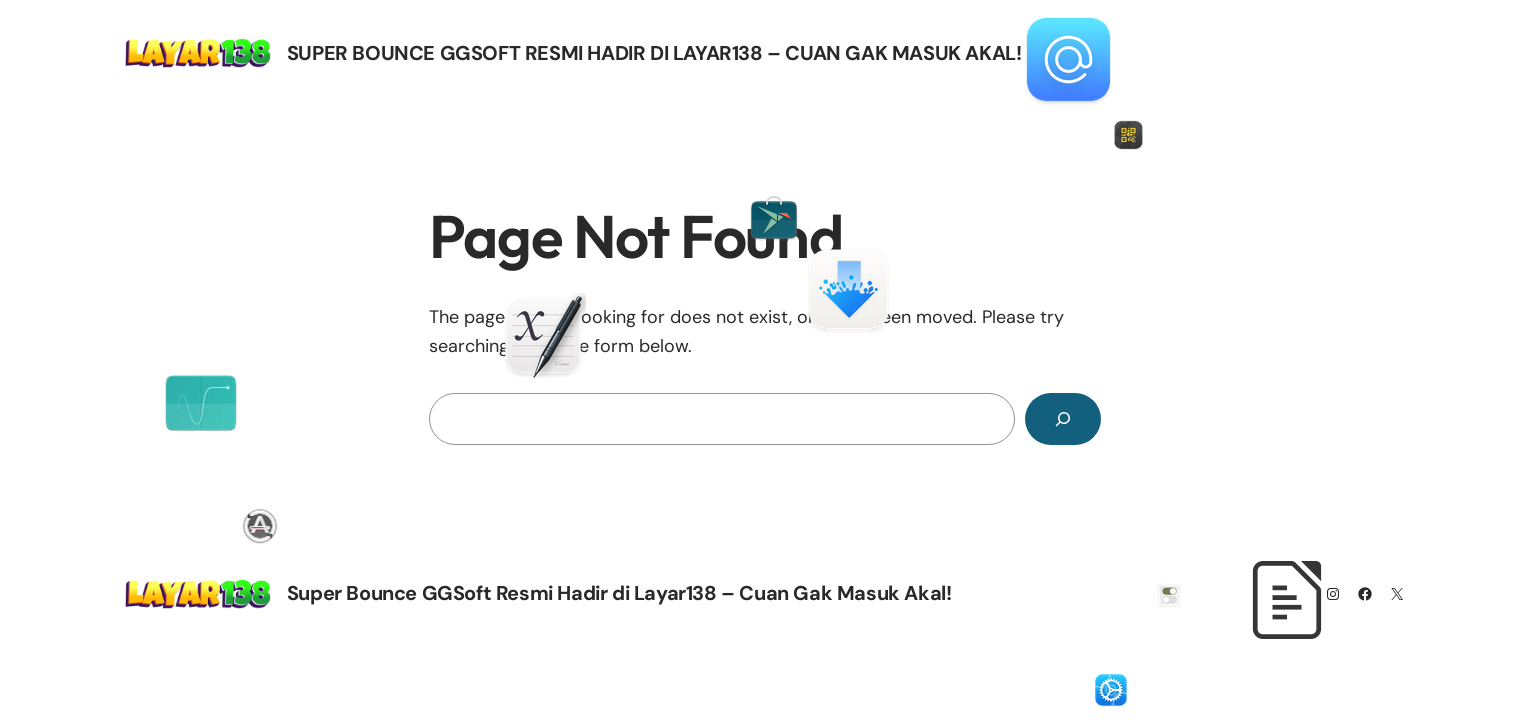  What do you see at coordinates (1068, 59) in the screenshot?
I see `open the character map application` at bounding box center [1068, 59].